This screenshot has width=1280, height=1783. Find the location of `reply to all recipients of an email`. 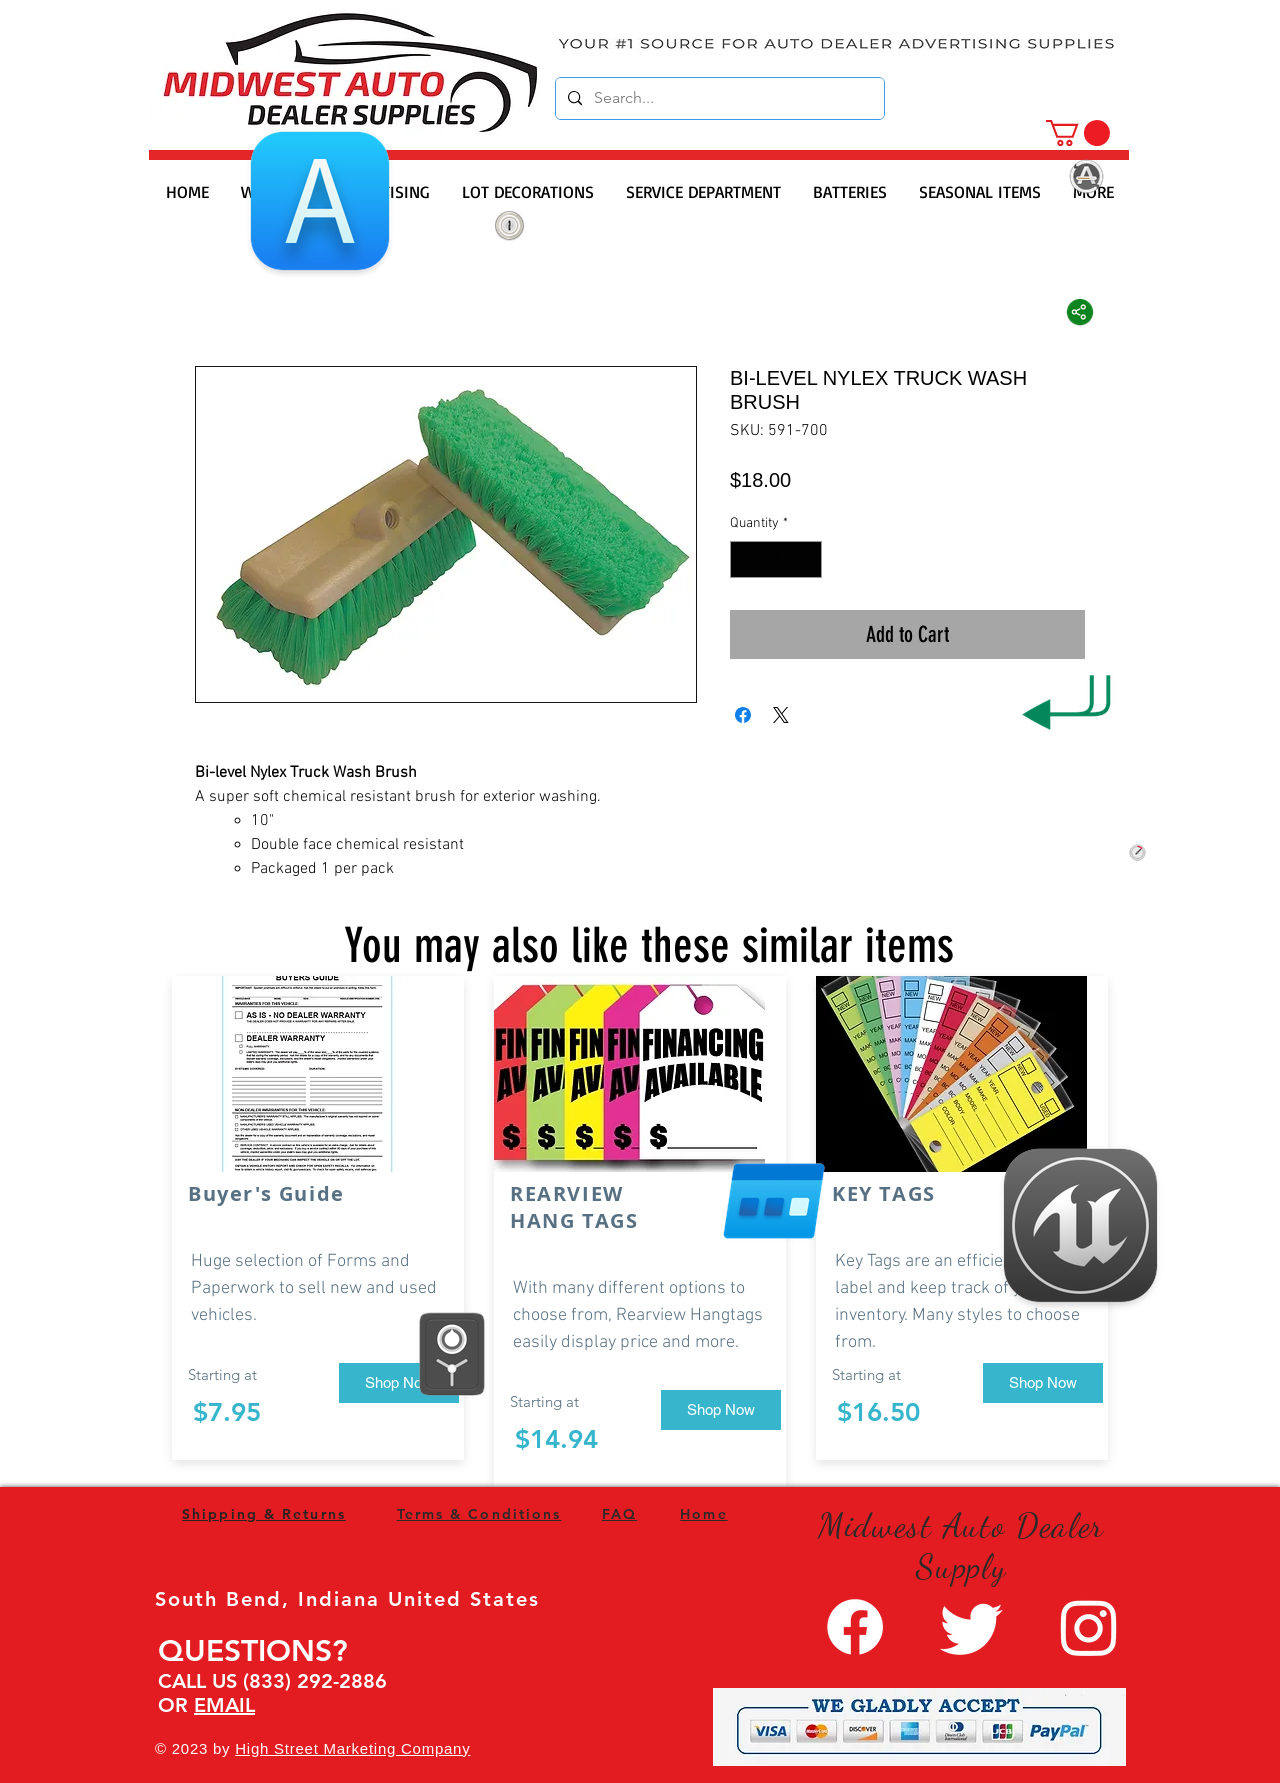

reply to all recipients of an email is located at coordinates (1065, 702).